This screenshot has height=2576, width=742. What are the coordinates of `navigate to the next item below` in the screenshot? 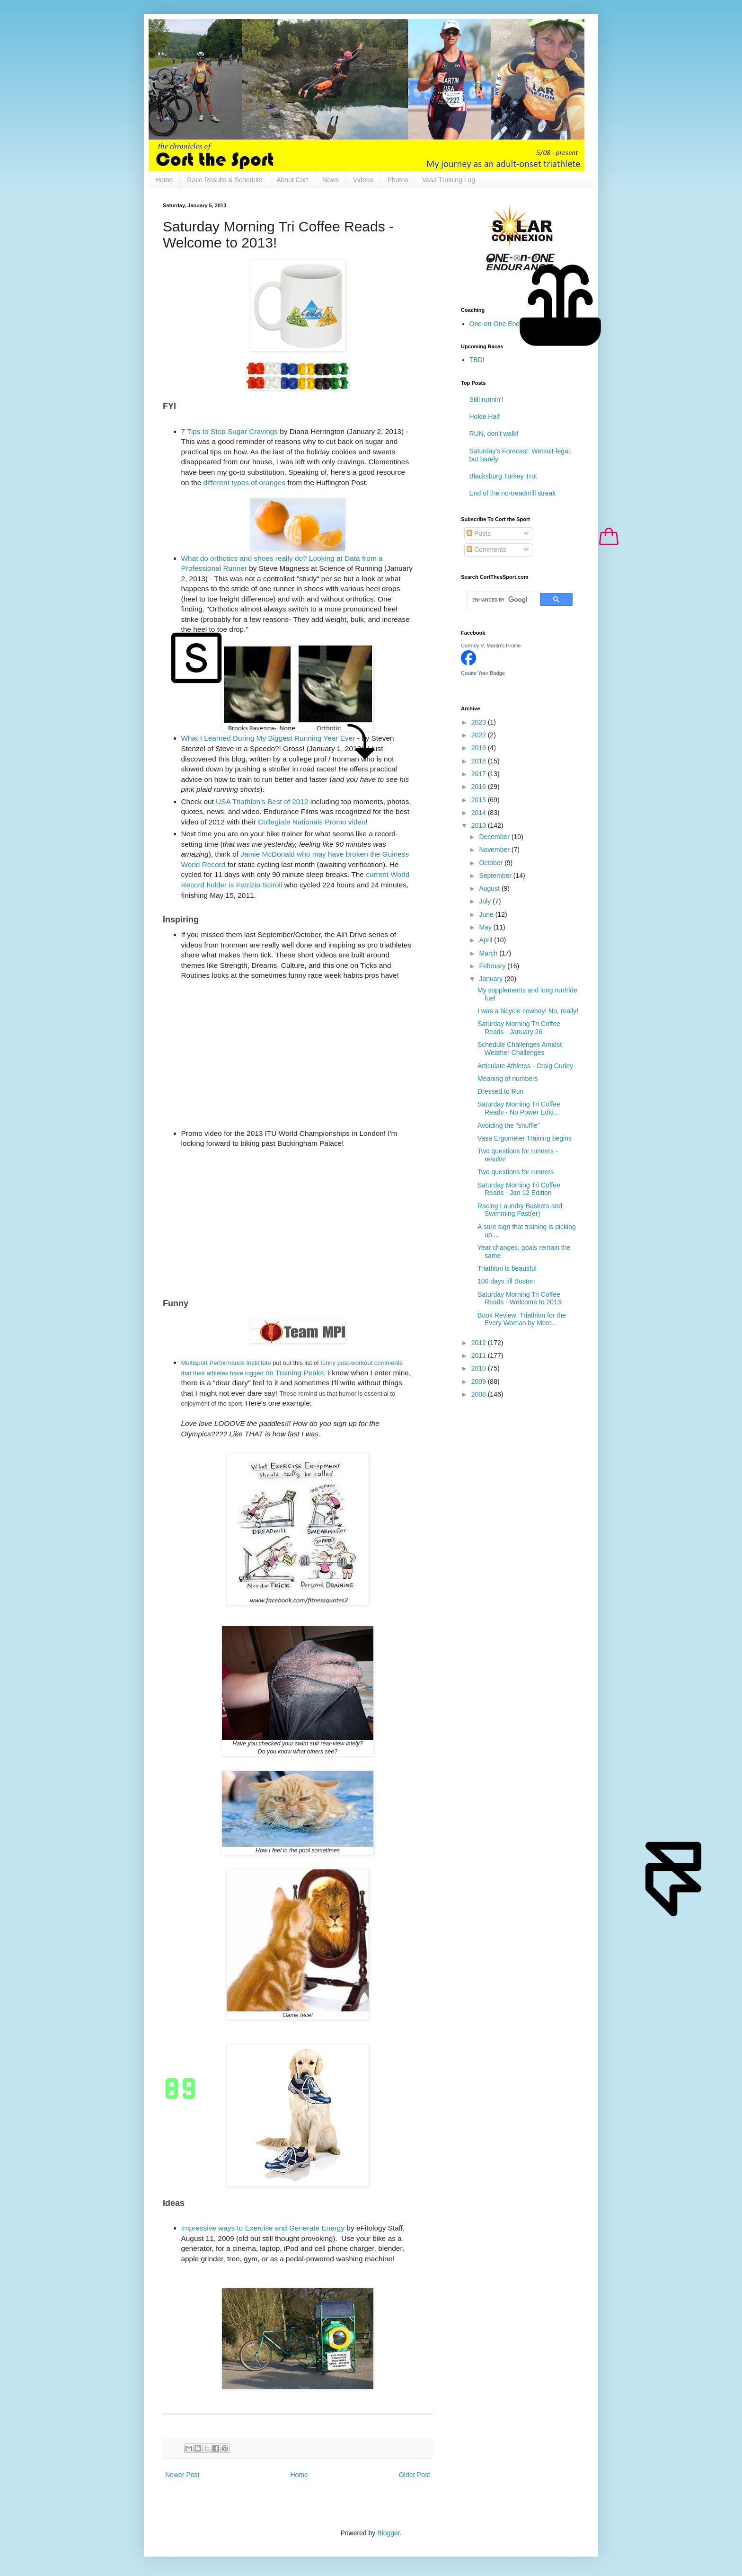 It's located at (361, 741).